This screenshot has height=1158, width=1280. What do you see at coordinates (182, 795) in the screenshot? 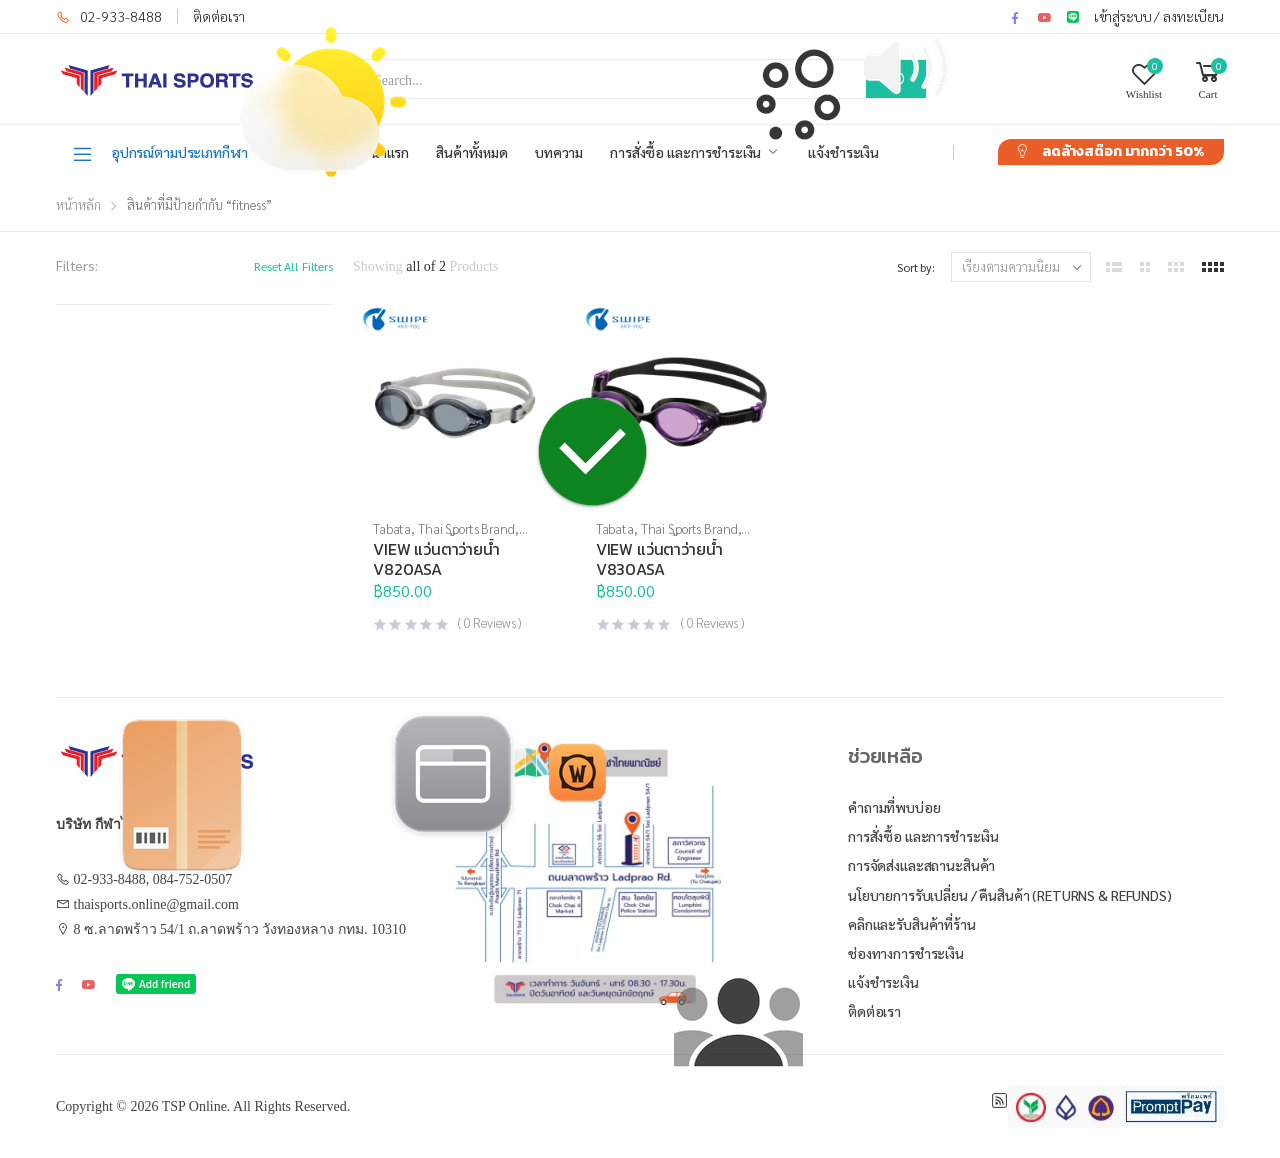
I see `open a package or archive file` at bounding box center [182, 795].